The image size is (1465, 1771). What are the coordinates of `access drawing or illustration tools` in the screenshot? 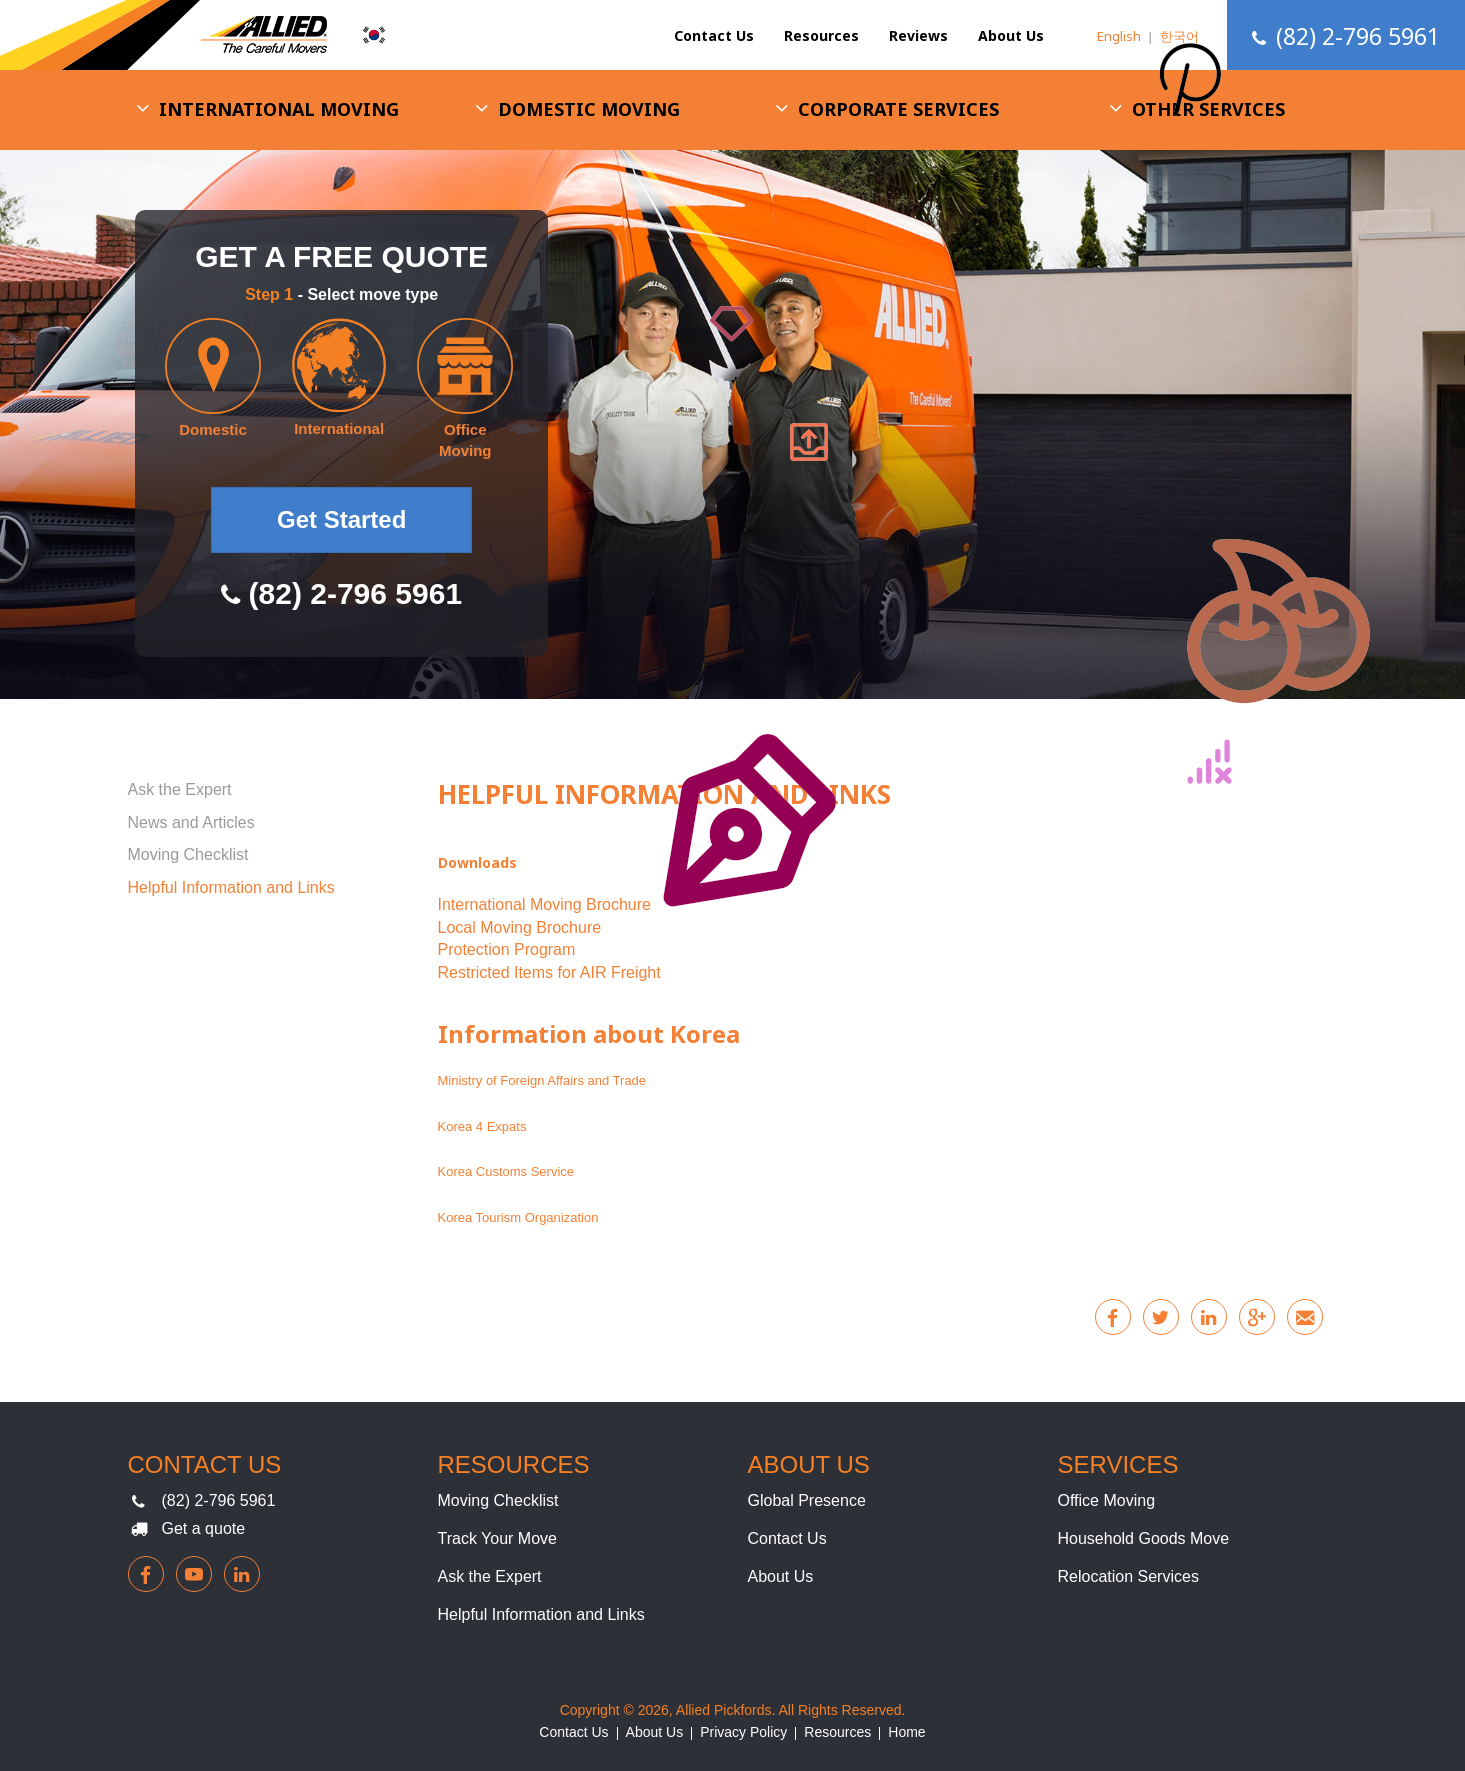 It's located at (740, 829).